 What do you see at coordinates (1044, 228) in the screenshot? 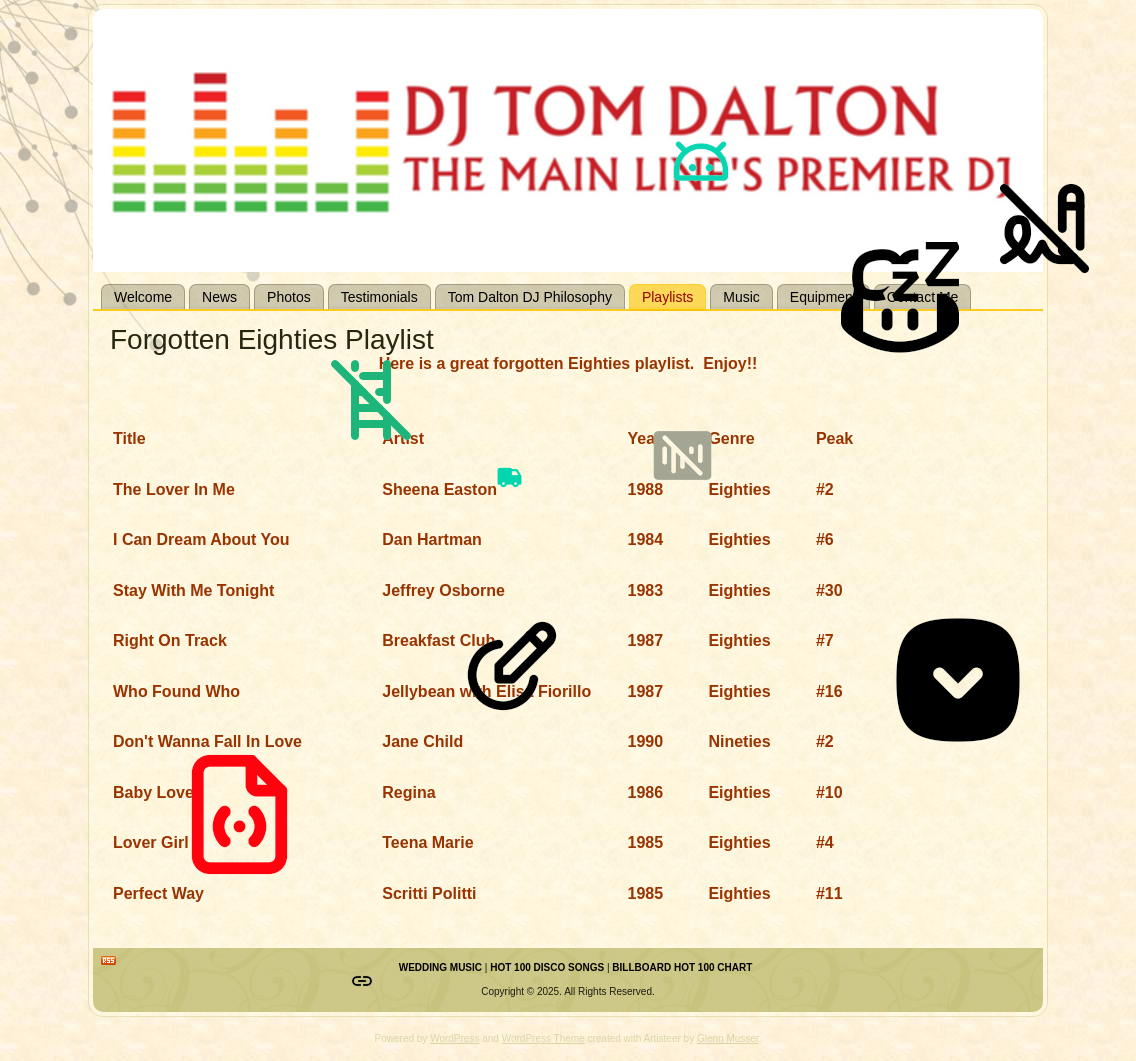
I see `disable auto-signature or sign-off` at bounding box center [1044, 228].